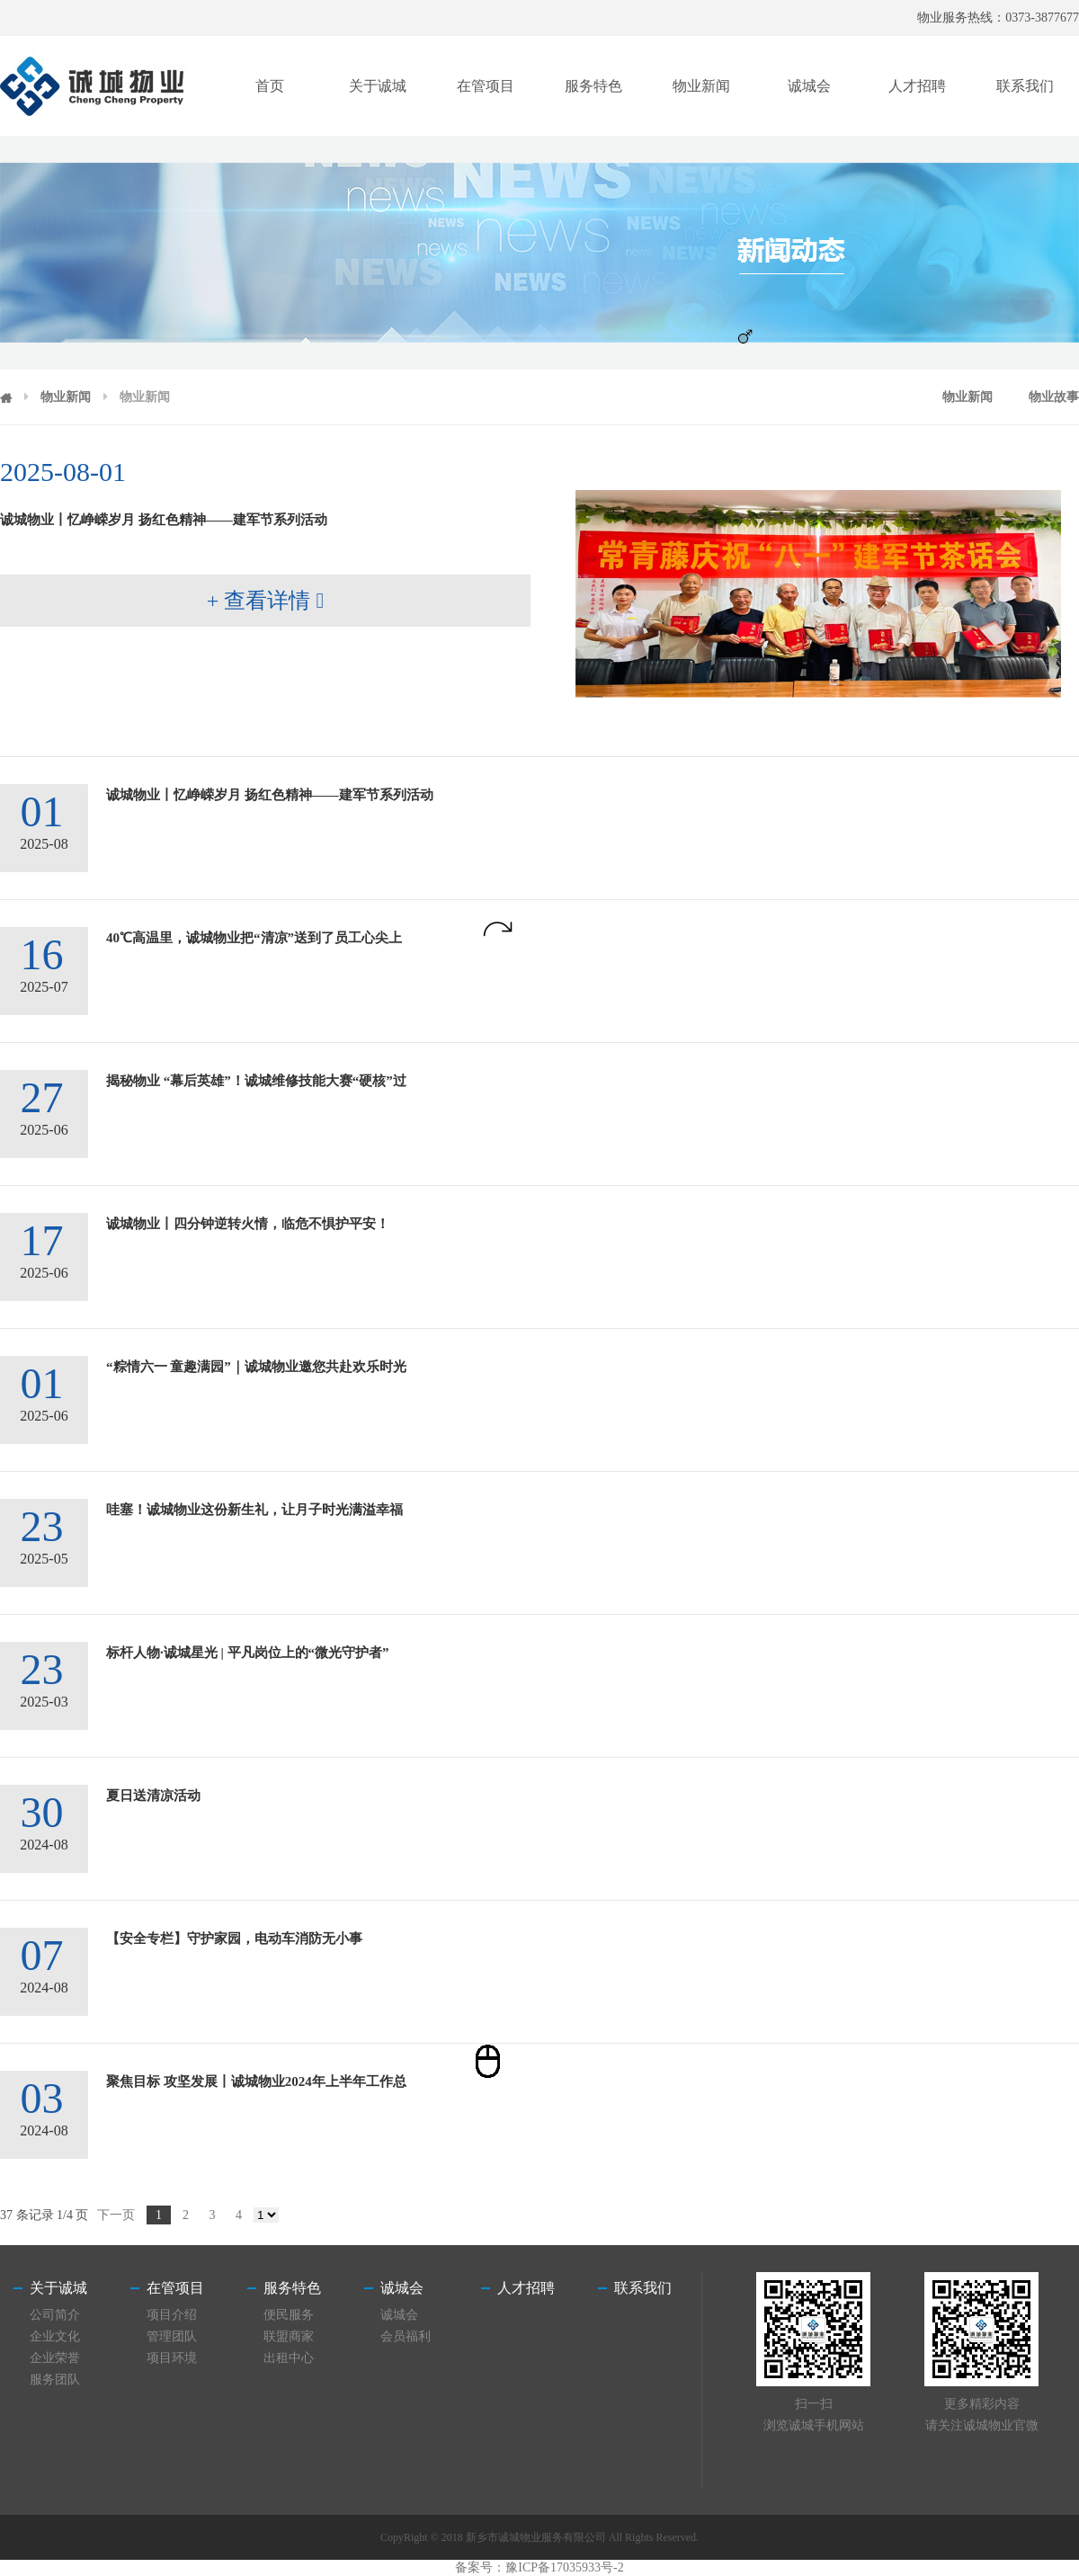  What do you see at coordinates (497, 928) in the screenshot?
I see `redo last action` at bounding box center [497, 928].